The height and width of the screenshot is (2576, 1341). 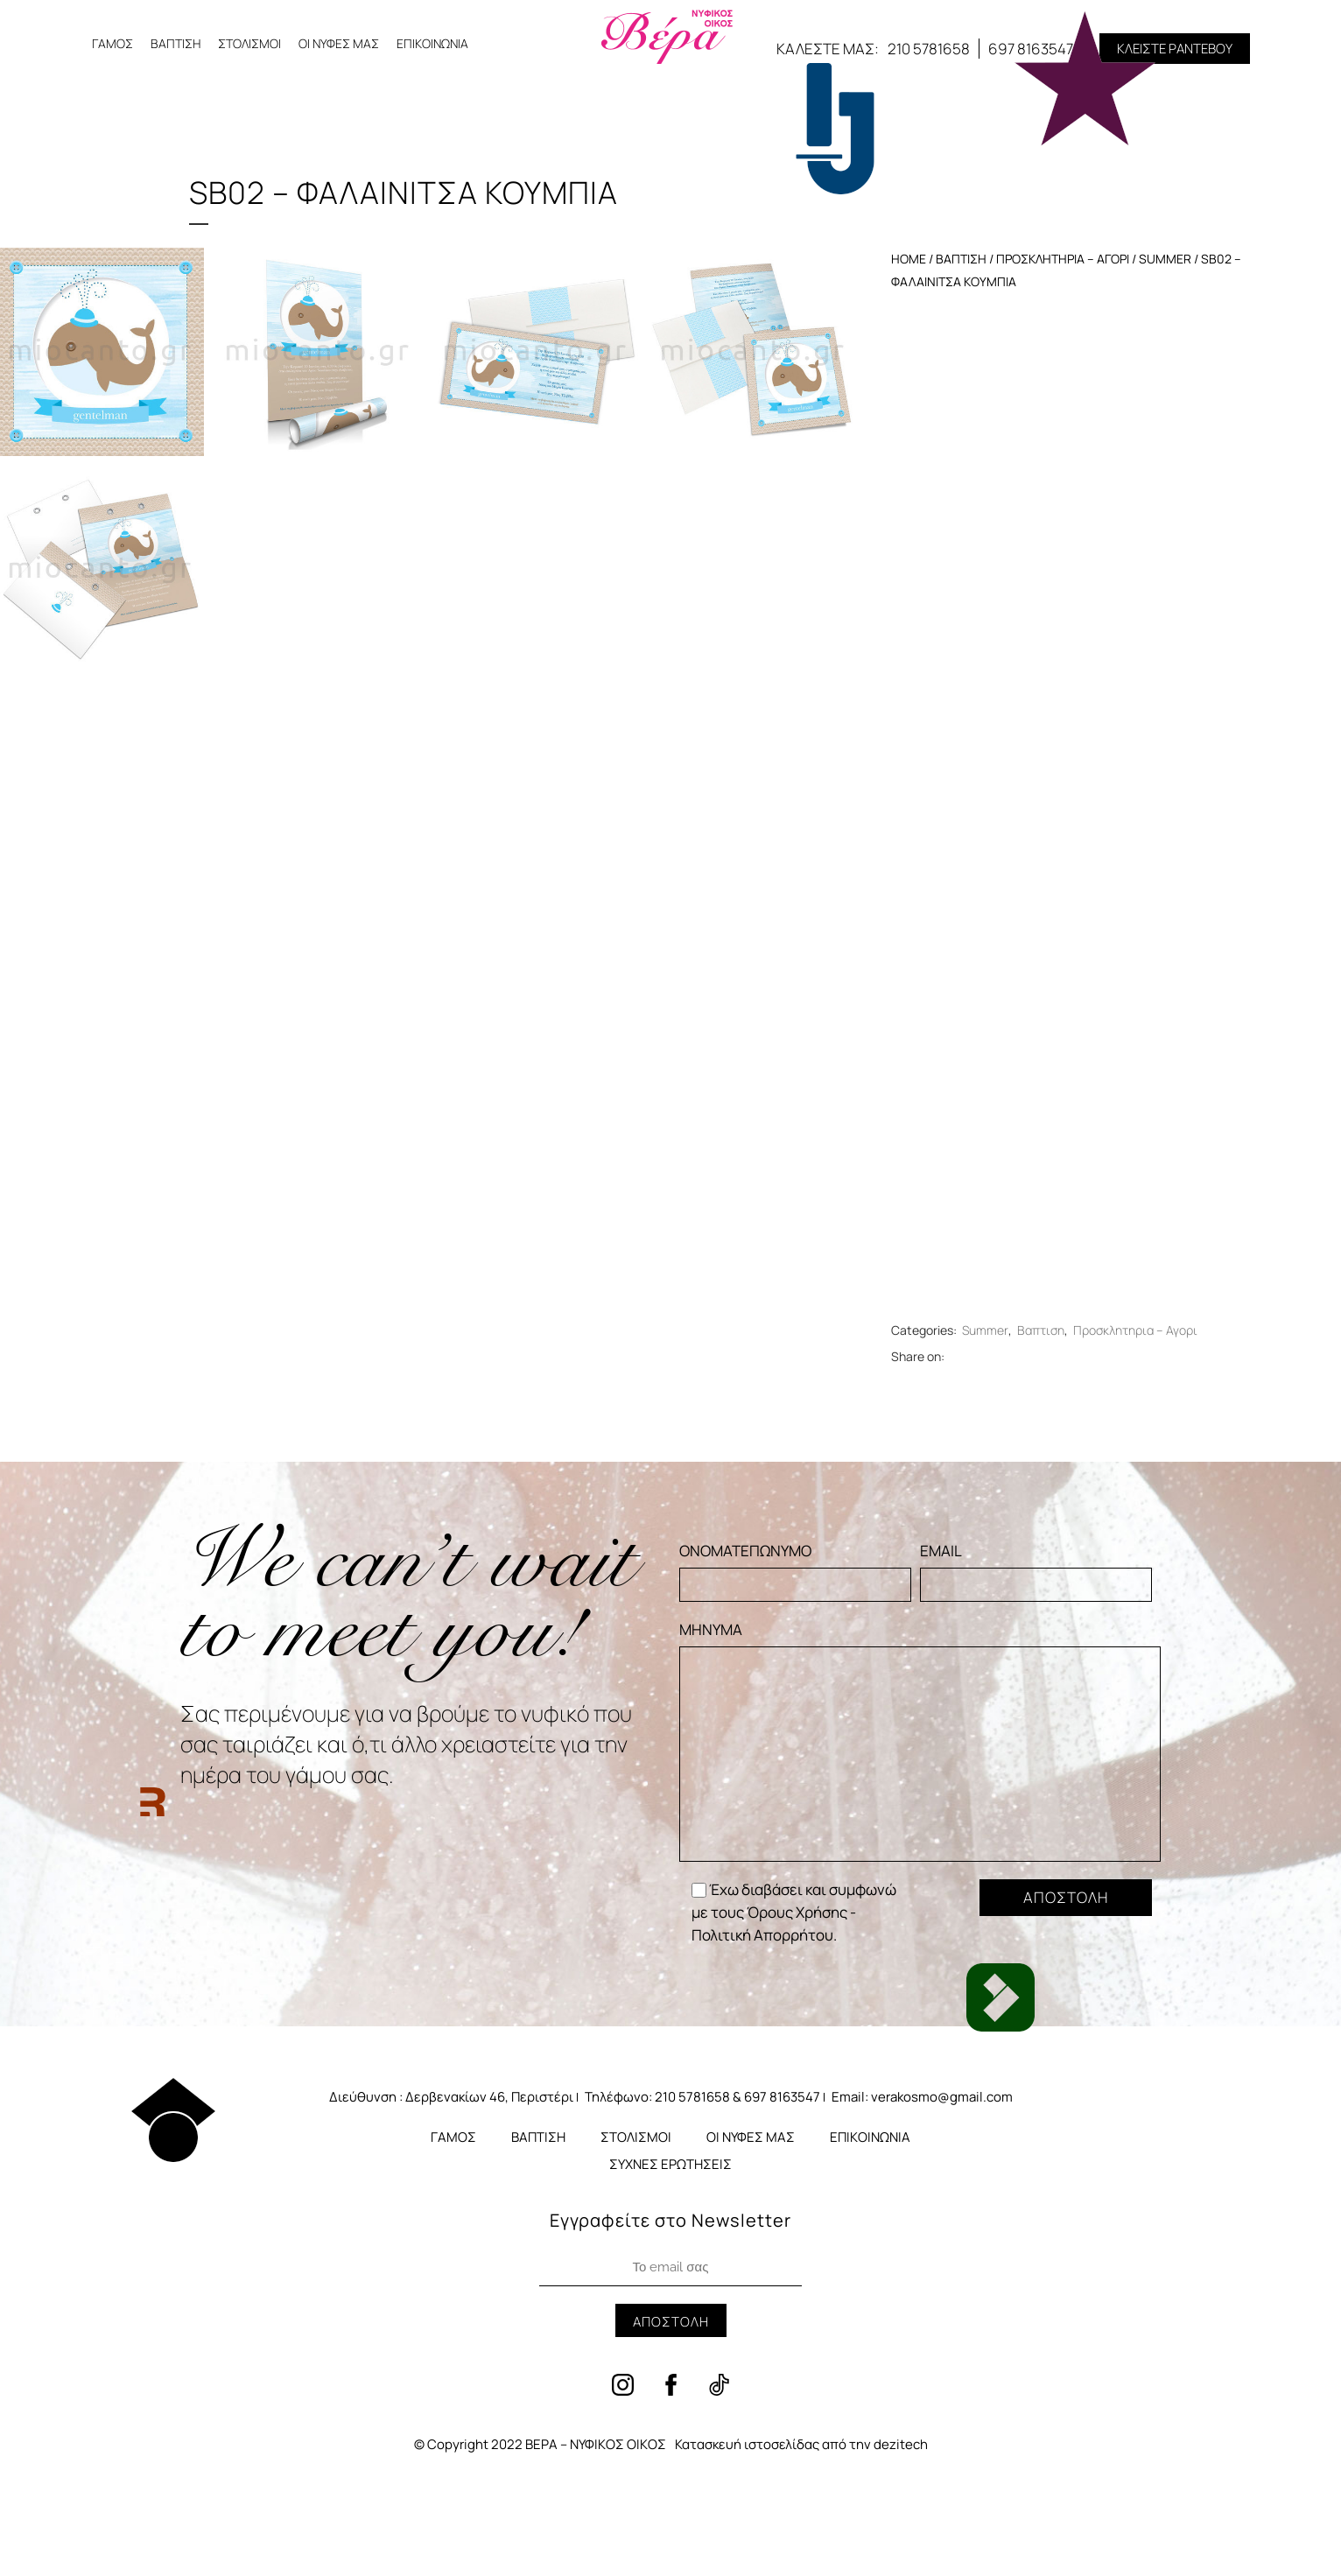 I want to click on open ImageJ image processing application, so click(x=835, y=129).